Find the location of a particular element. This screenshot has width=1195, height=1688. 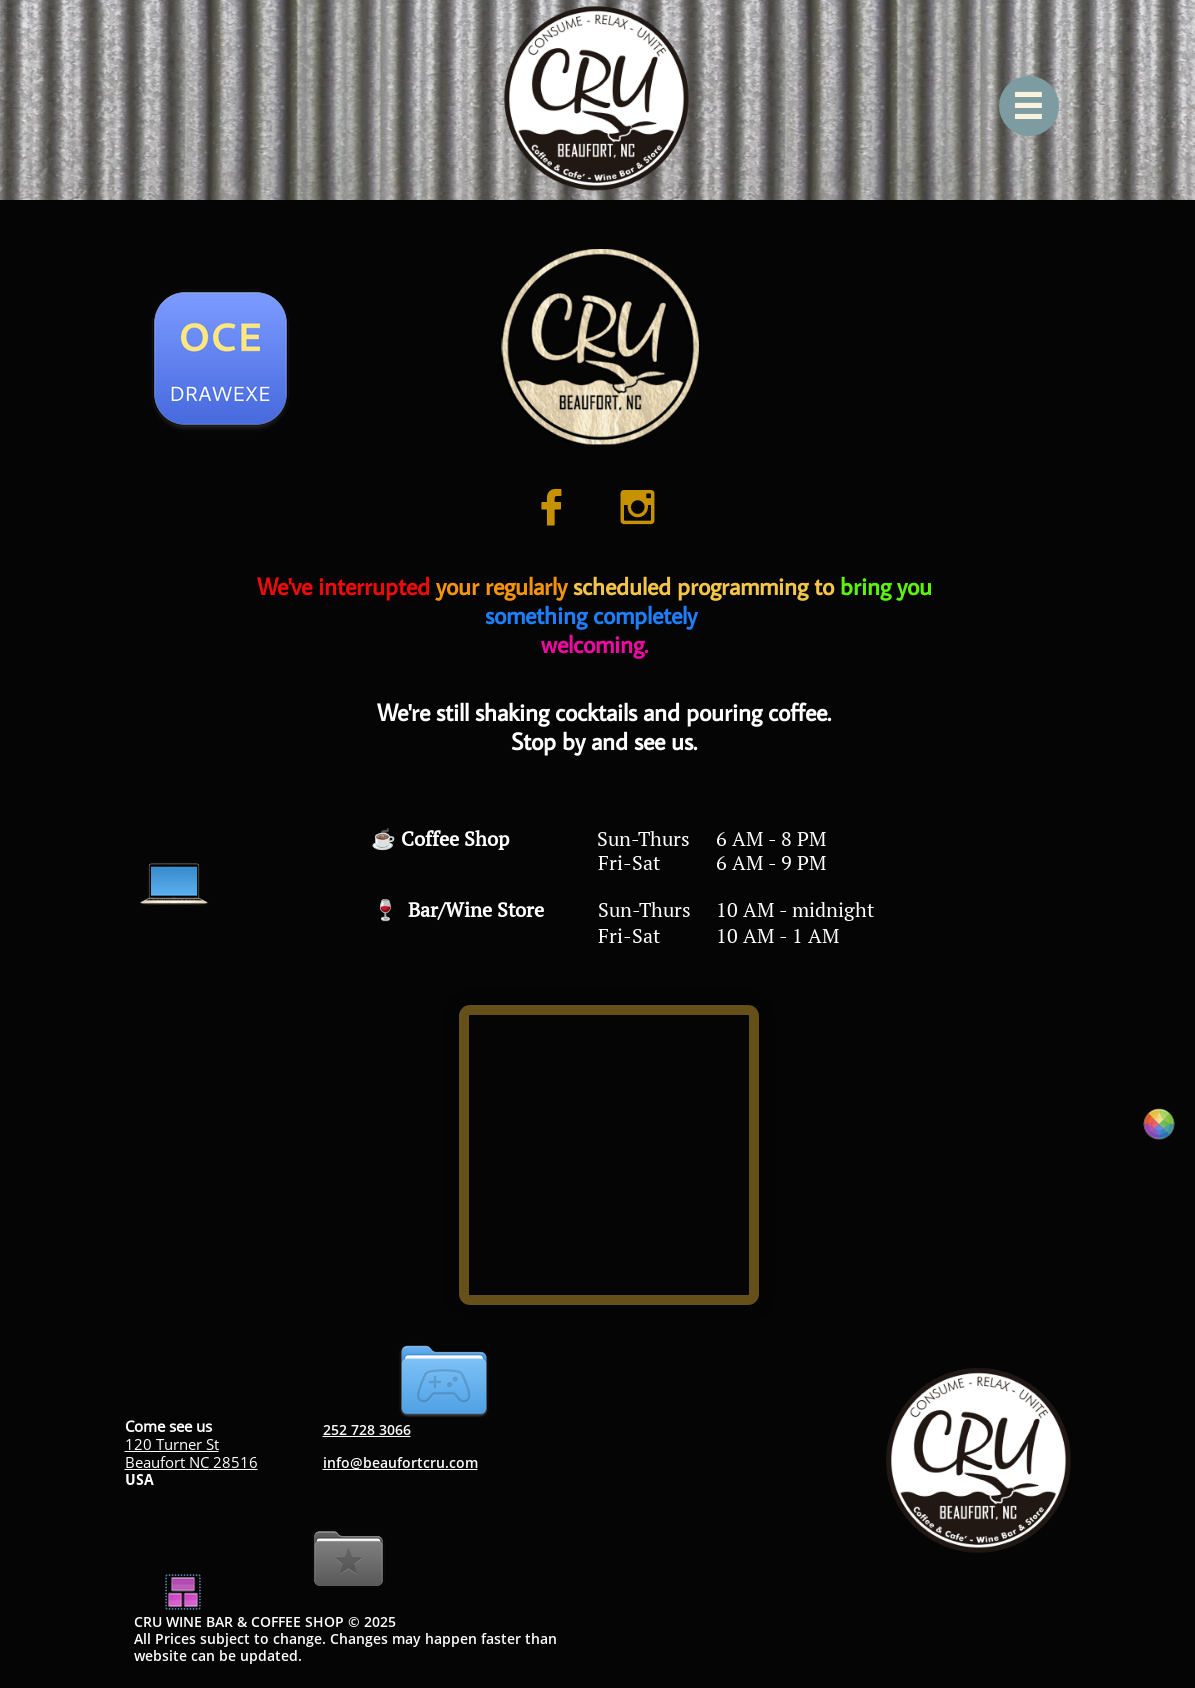

open bookmarked or favorite files folder is located at coordinates (348, 1558).